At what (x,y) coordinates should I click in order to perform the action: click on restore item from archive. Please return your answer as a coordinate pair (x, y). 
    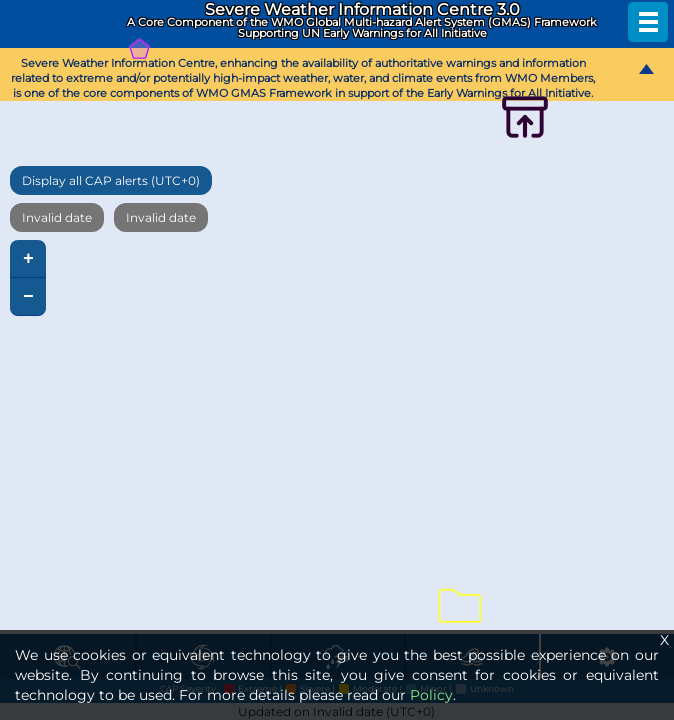
    Looking at the image, I should click on (525, 117).